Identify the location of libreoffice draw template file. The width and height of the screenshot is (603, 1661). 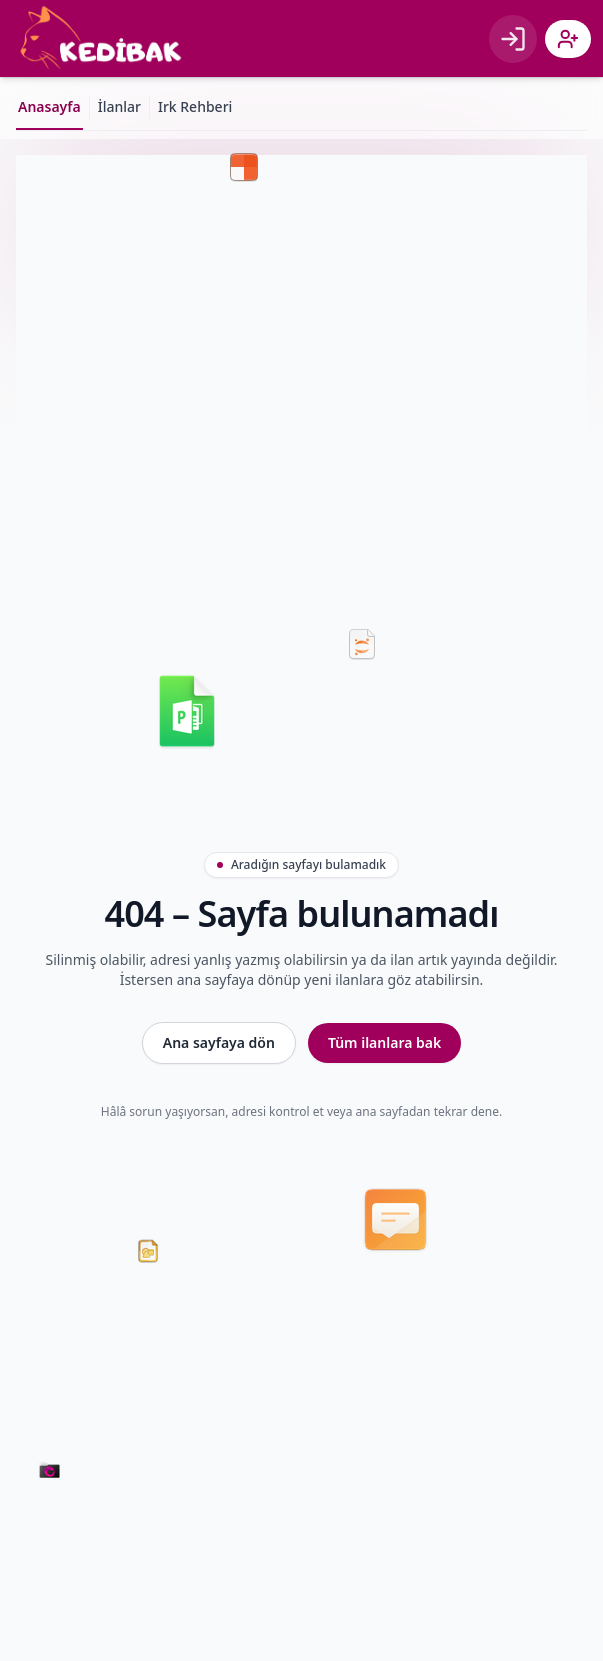
(148, 1251).